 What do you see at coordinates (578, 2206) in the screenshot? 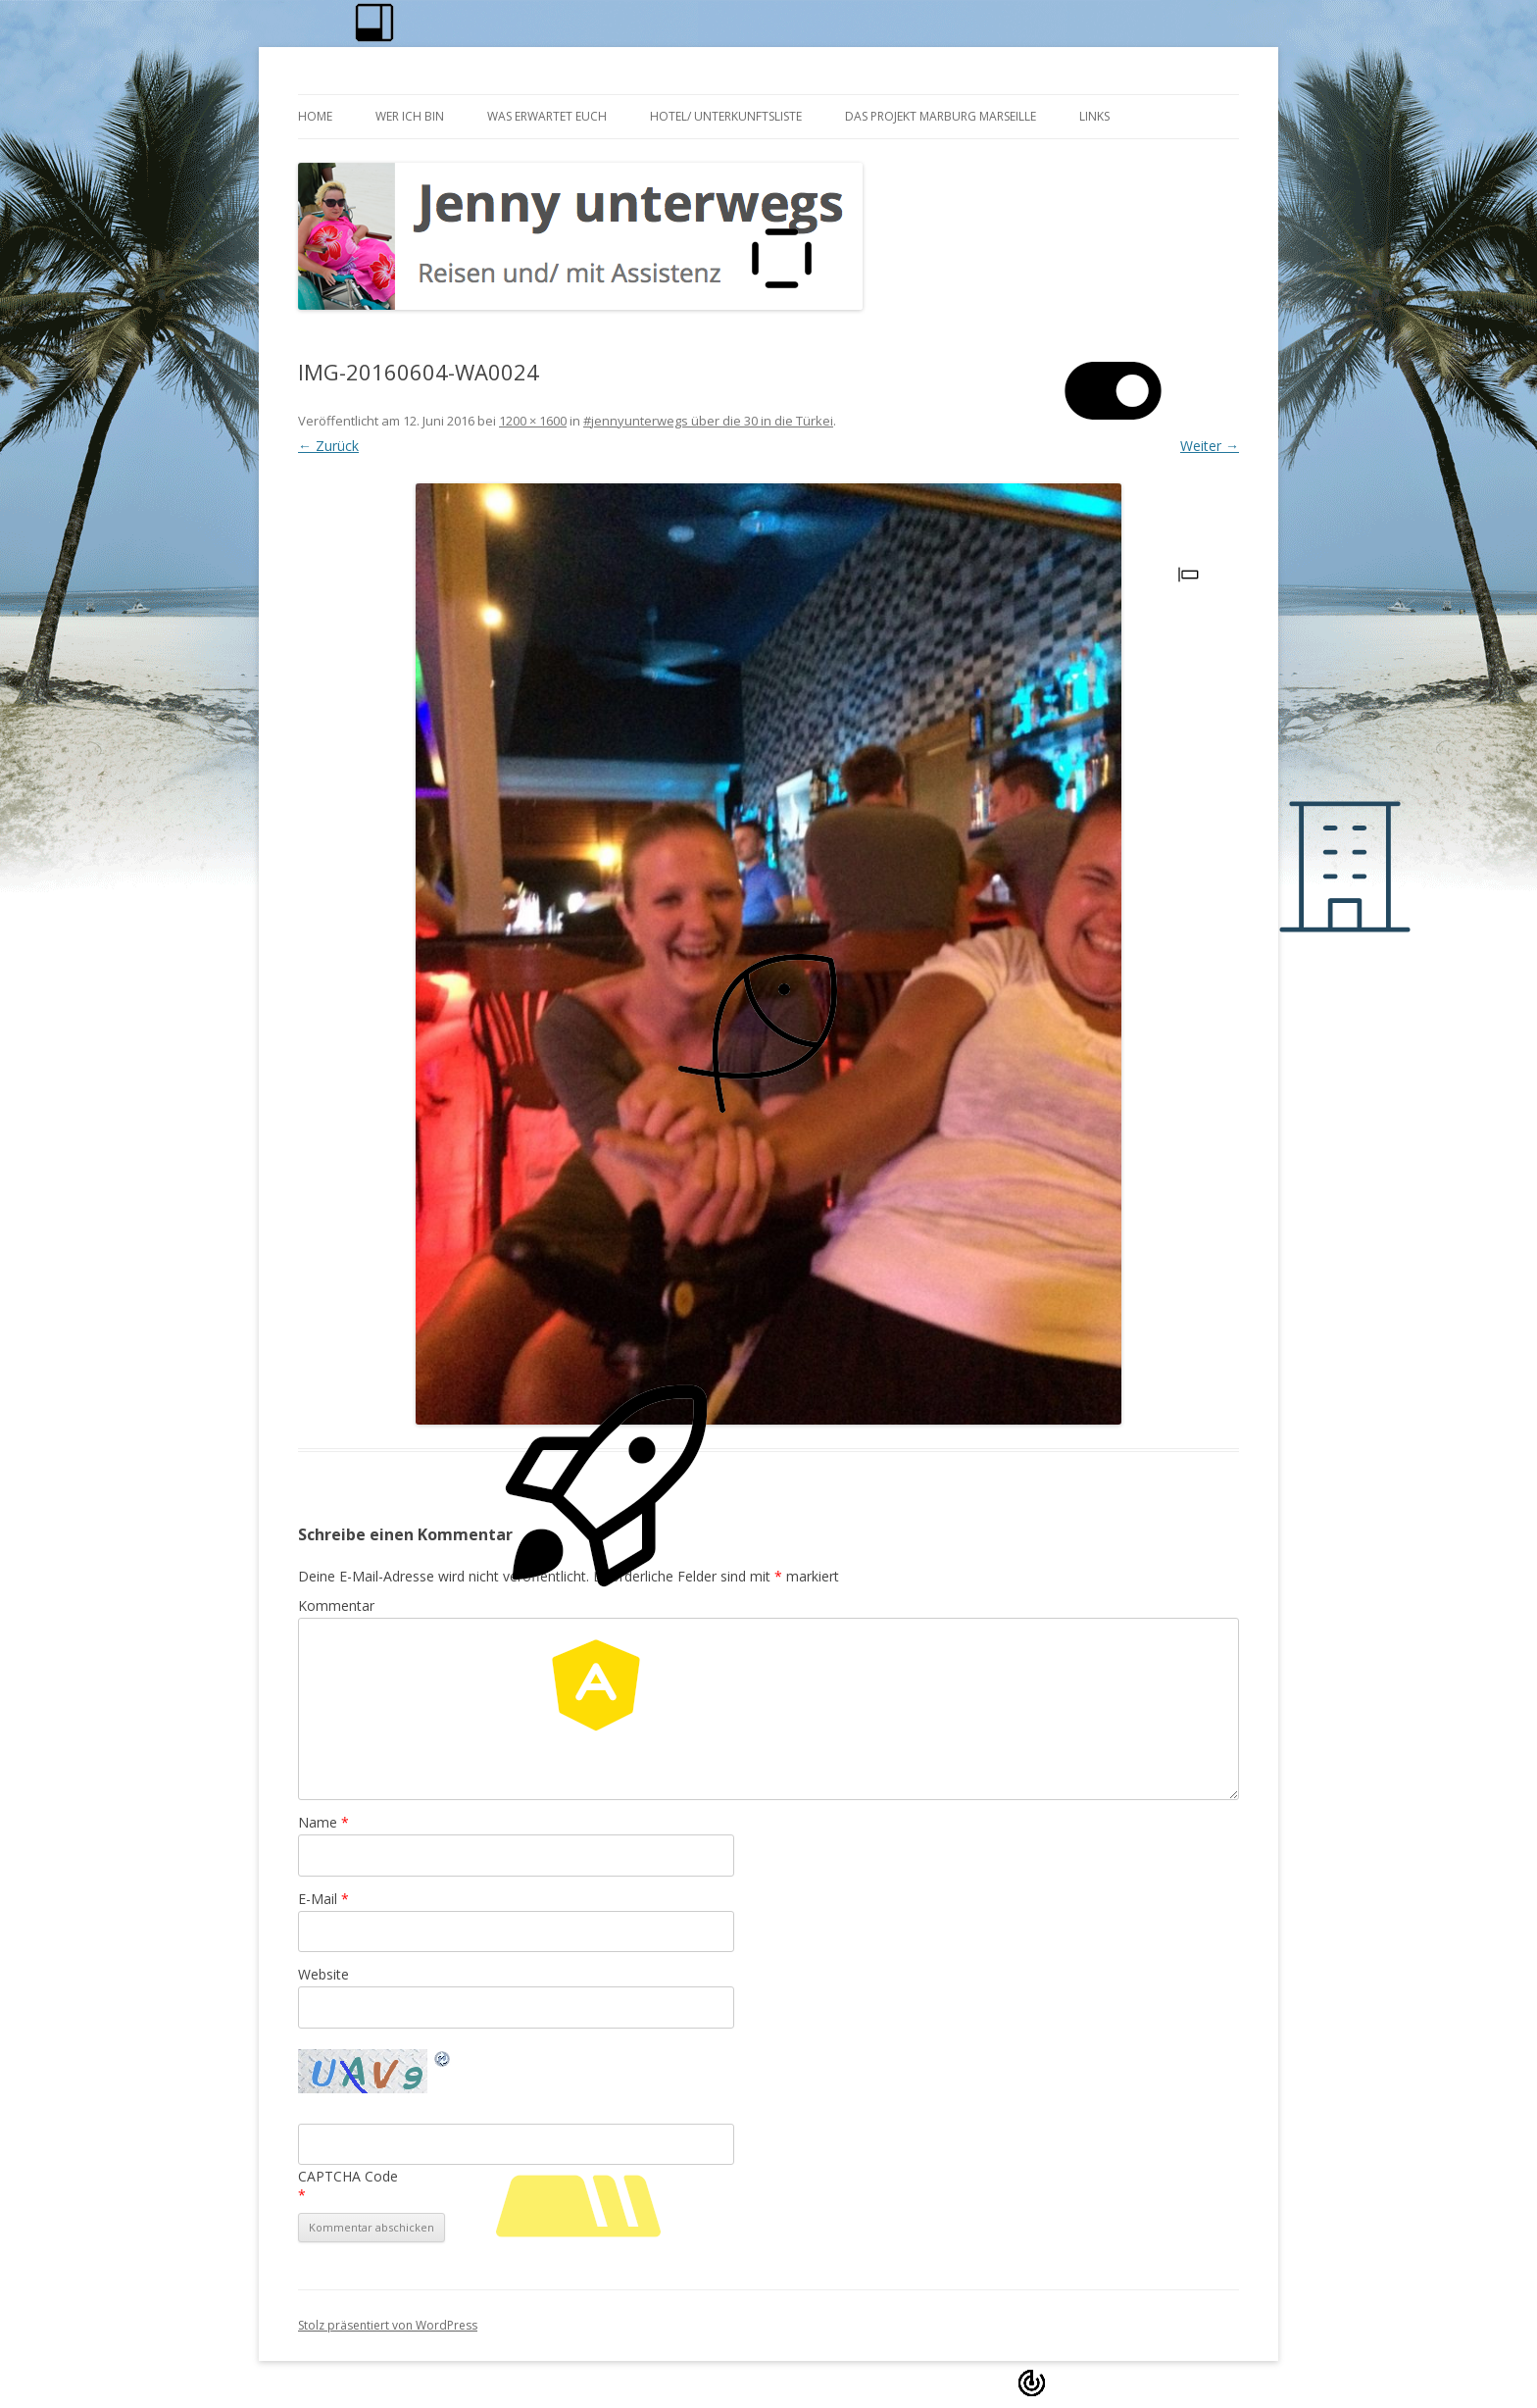
I see `switch between open browser tabs` at bounding box center [578, 2206].